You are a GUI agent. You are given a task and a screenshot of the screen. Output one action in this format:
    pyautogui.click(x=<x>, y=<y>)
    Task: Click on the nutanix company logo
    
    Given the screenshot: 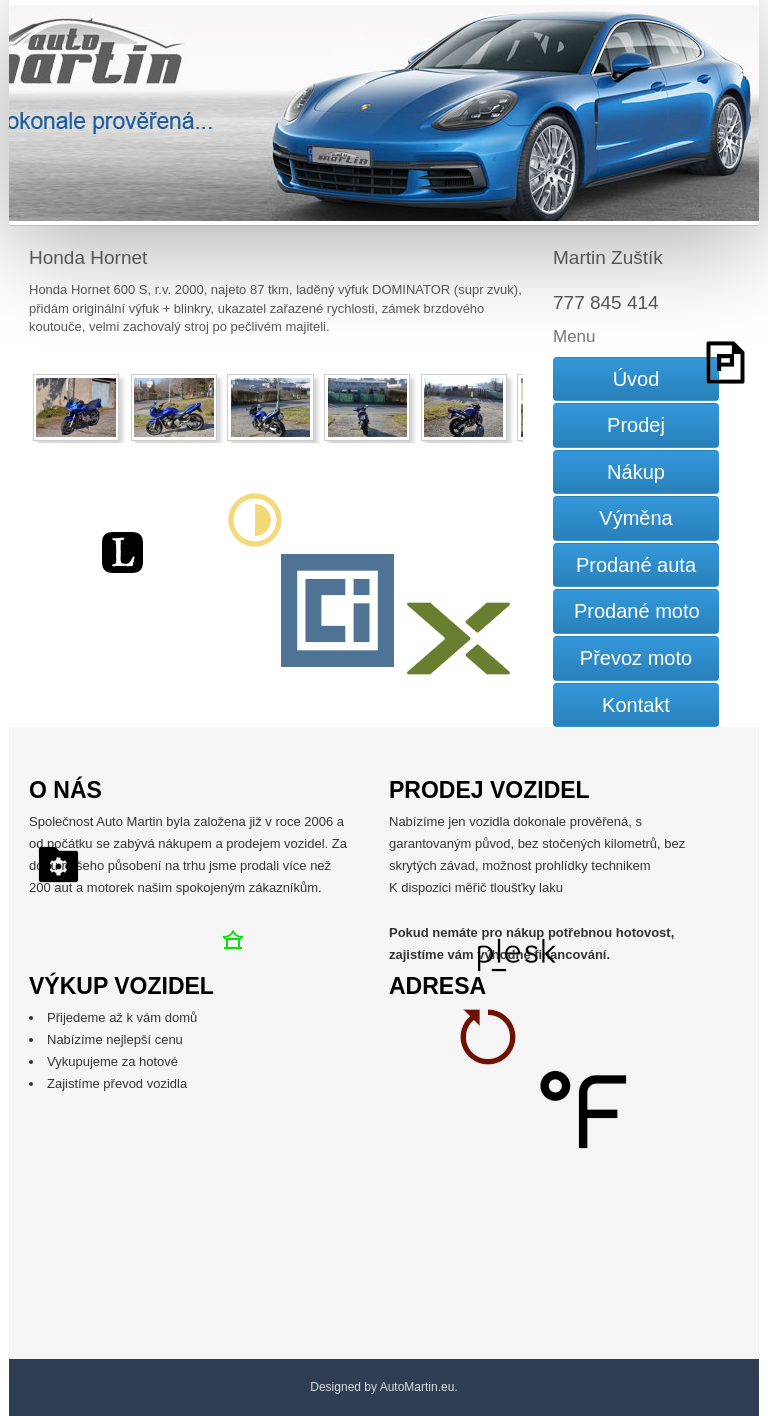 What is the action you would take?
    pyautogui.click(x=458, y=638)
    